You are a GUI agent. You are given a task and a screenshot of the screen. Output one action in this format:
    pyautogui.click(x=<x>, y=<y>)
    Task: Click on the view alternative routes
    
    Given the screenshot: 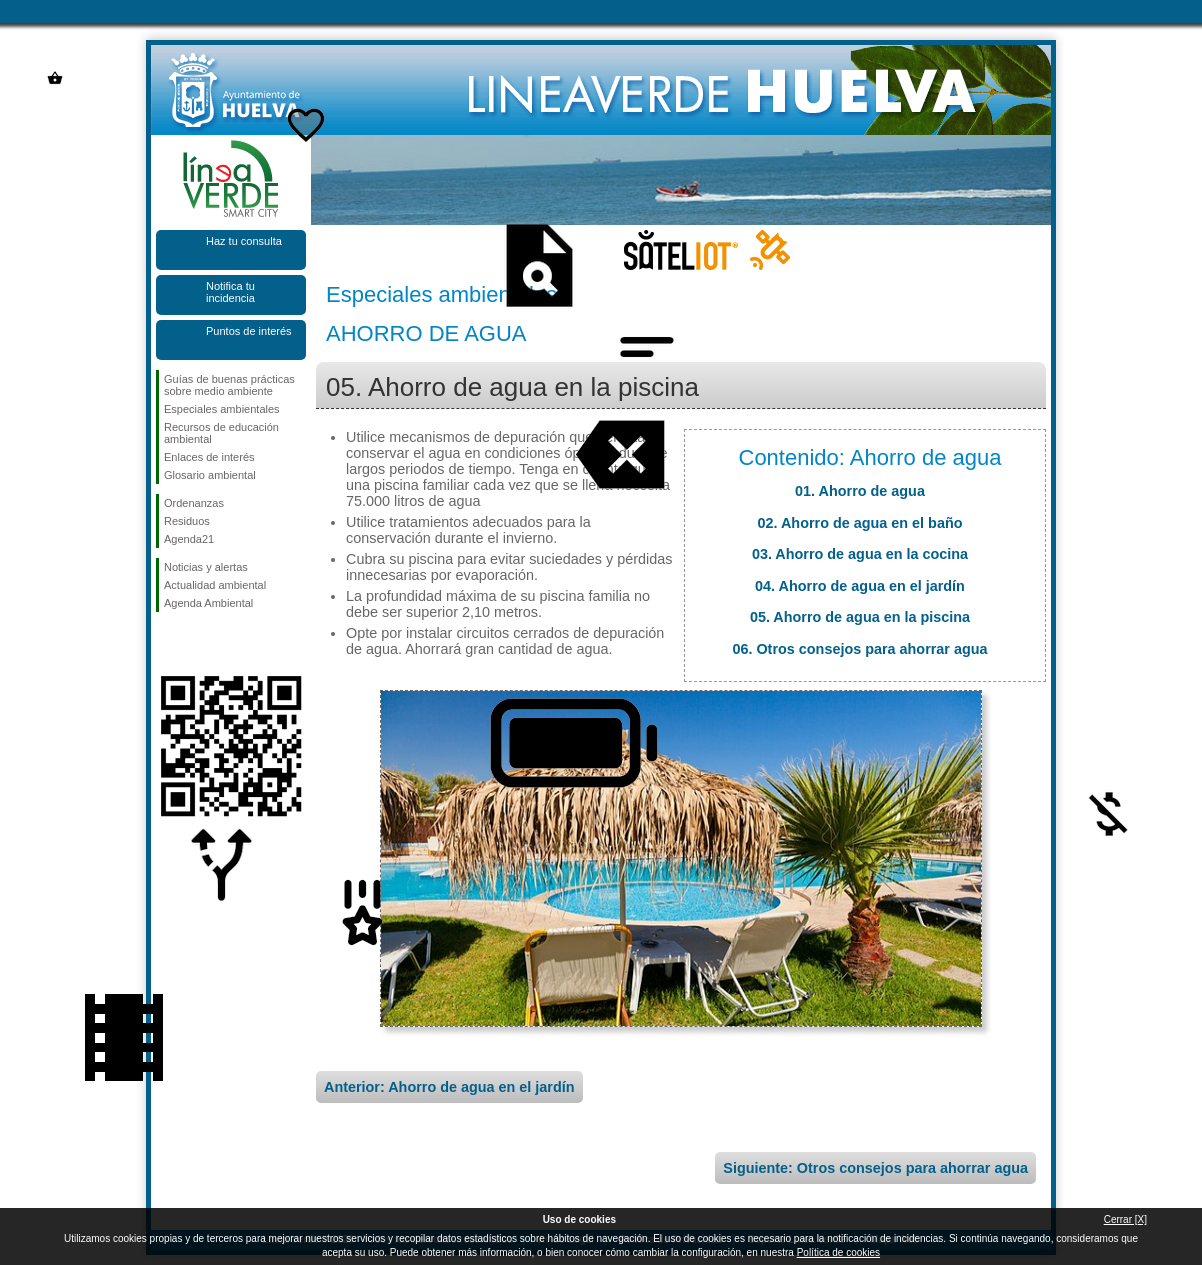 What is the action you would take?
    pyautogui.click(x=221, y=864)
    